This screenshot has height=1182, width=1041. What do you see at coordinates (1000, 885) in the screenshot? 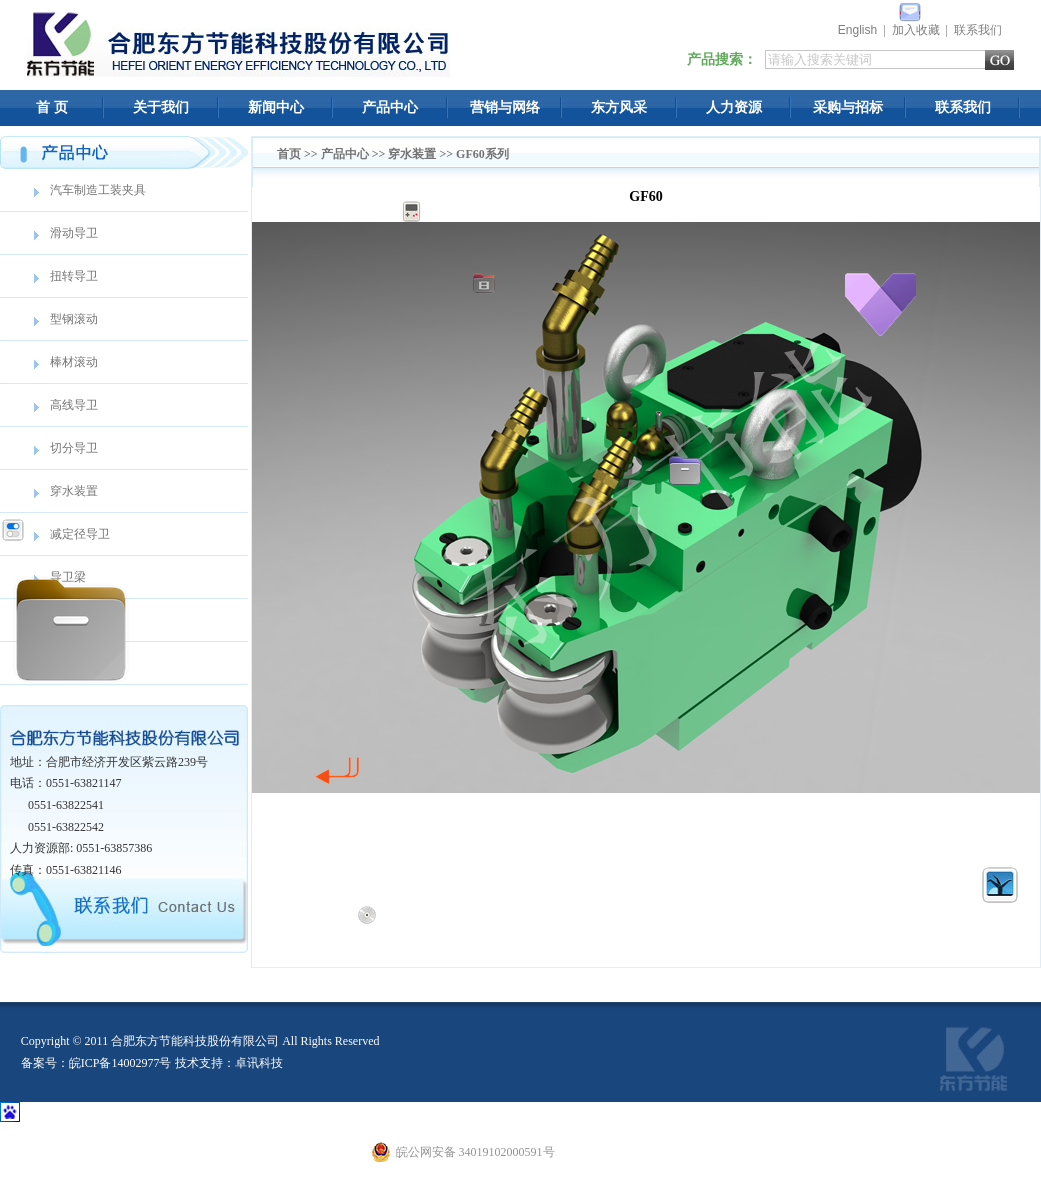
I see `open shotwell photo manager` at bounding box center [1000, 885].